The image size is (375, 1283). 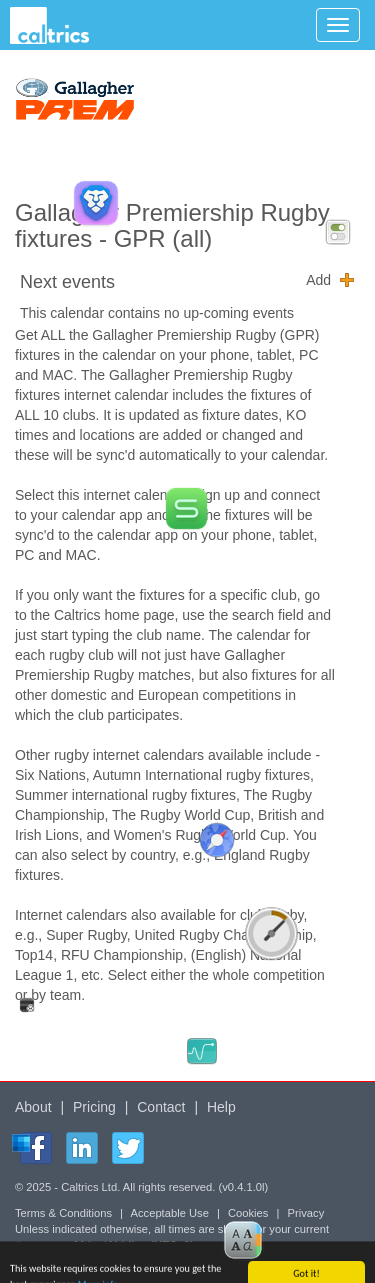 What do you see at coordinates (27, 1005) in the screenshot?
I see `configure mail server settings` at bounding box center [27, 1005].